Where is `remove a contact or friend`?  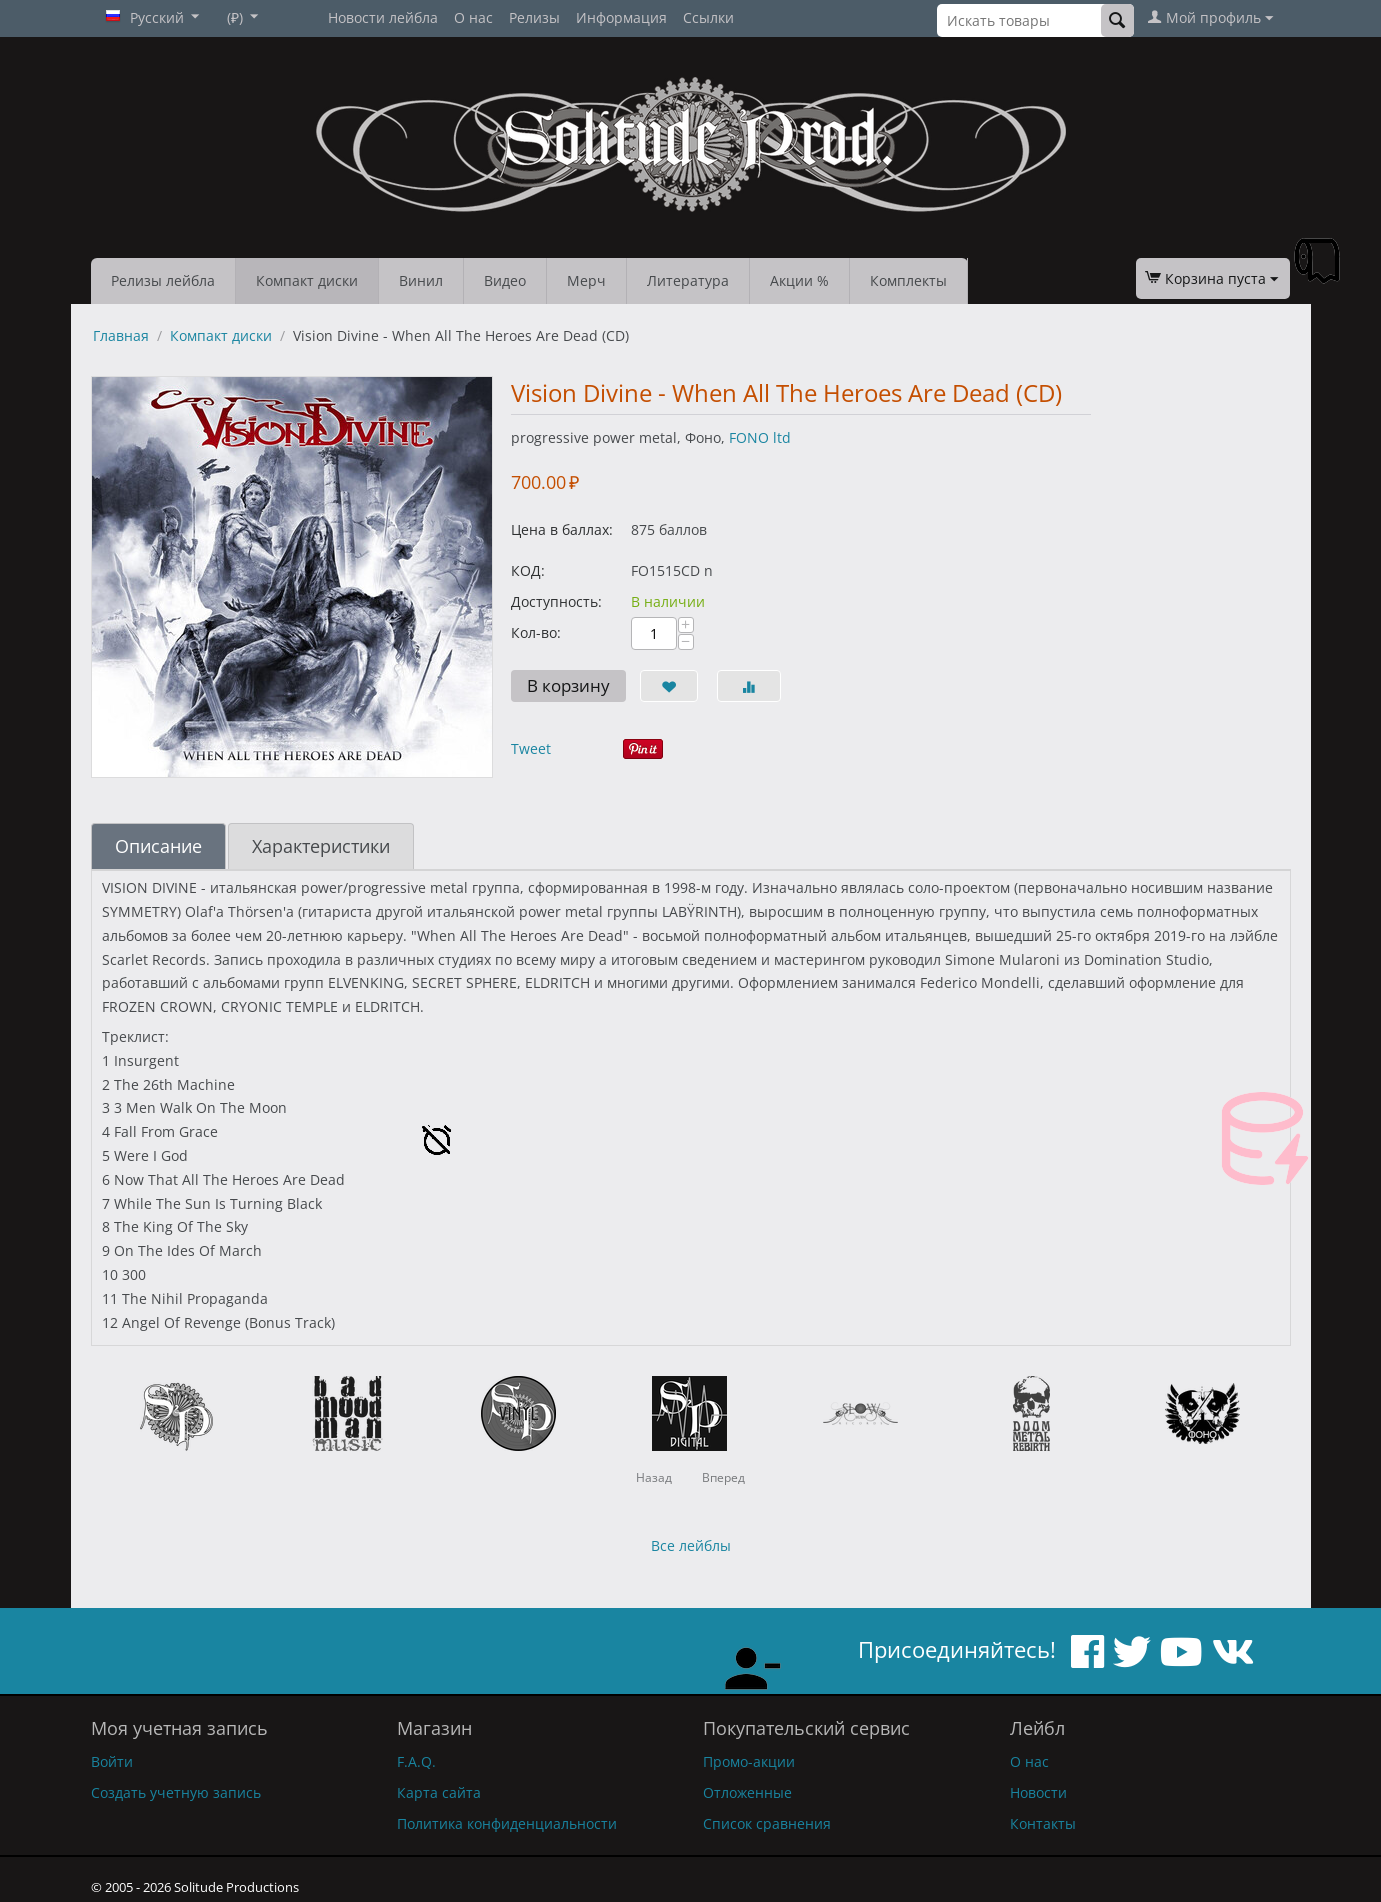
remove a contact or friend is located at coordinates (751, 1668).